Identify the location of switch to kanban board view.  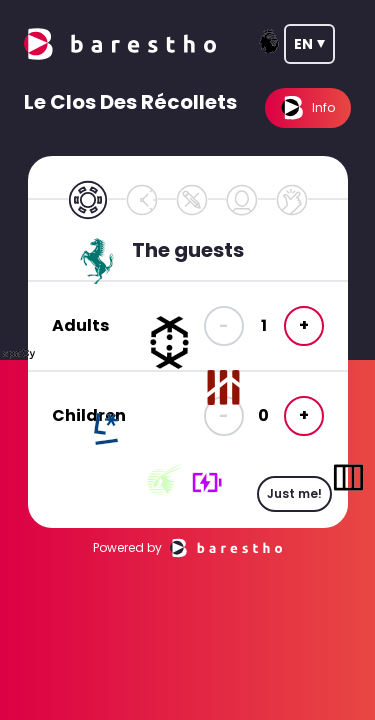
(348, 477).